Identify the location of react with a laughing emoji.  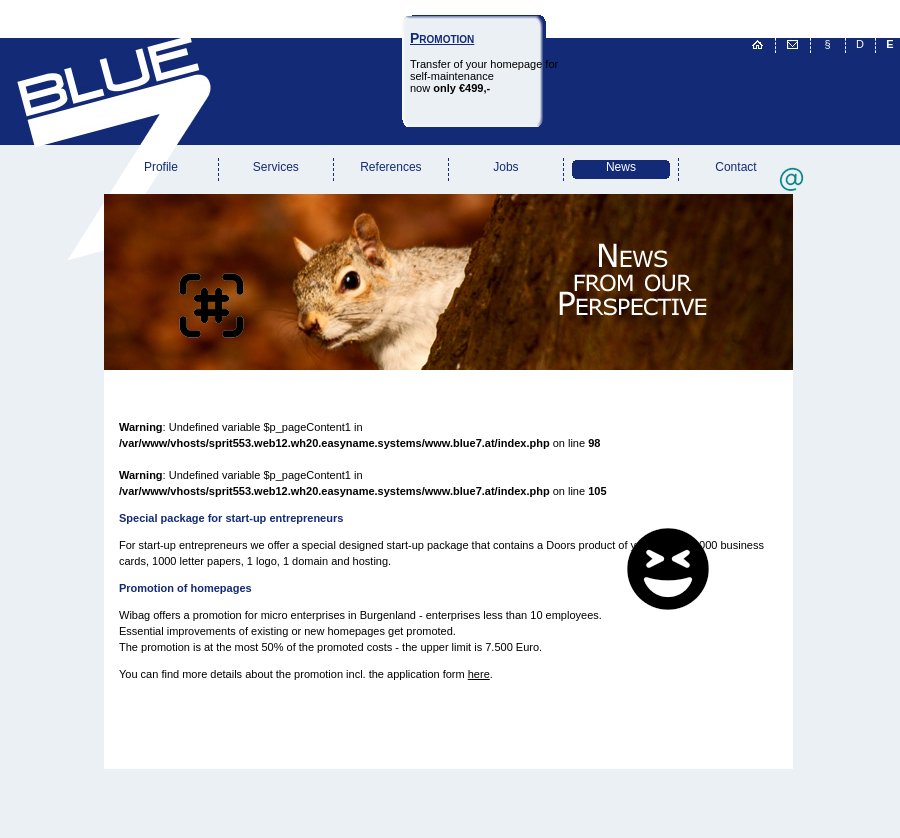
(668, 569).